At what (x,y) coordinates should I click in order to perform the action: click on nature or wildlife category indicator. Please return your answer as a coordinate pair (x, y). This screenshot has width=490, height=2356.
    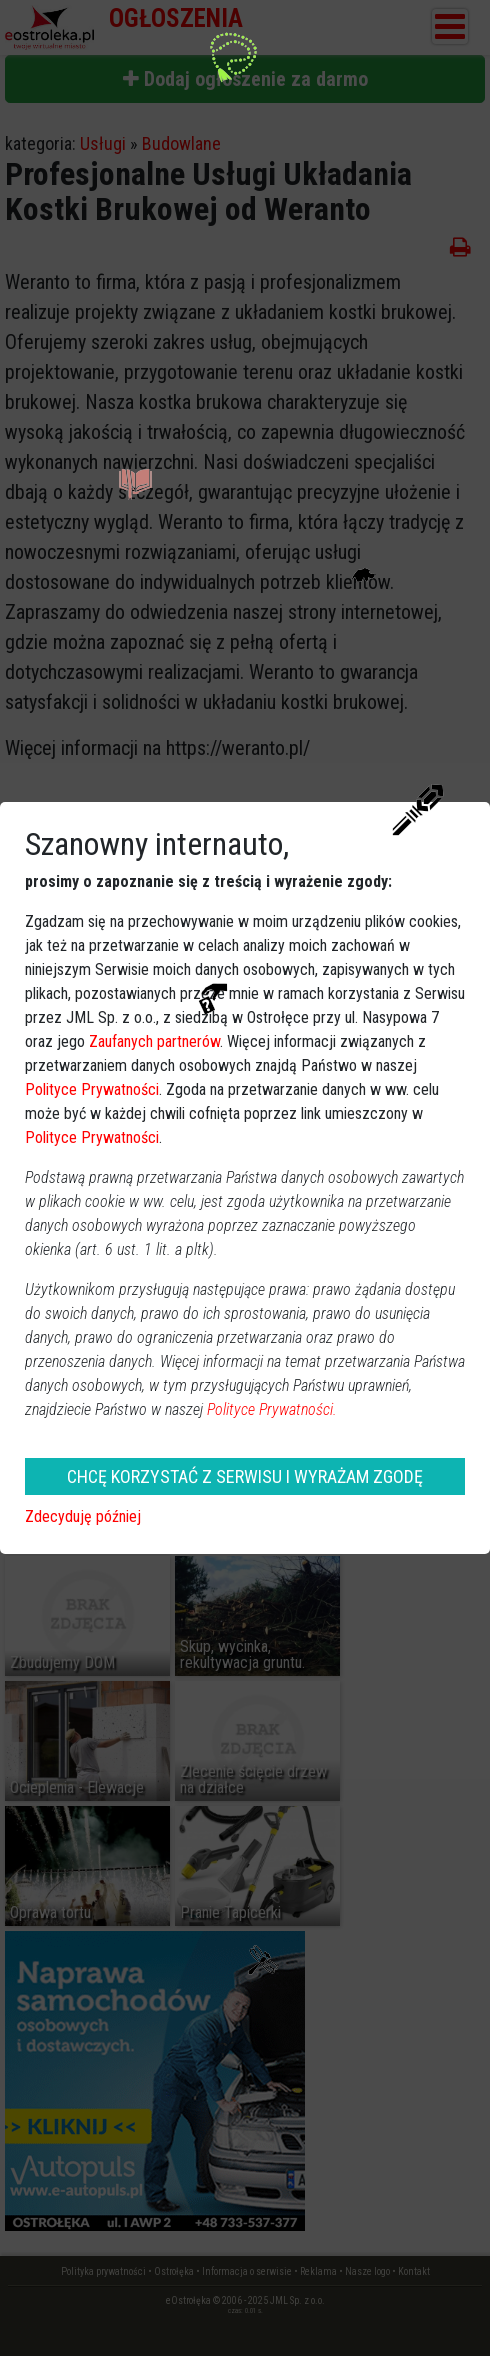
    Looking at the image, I should click on (263, 1960).